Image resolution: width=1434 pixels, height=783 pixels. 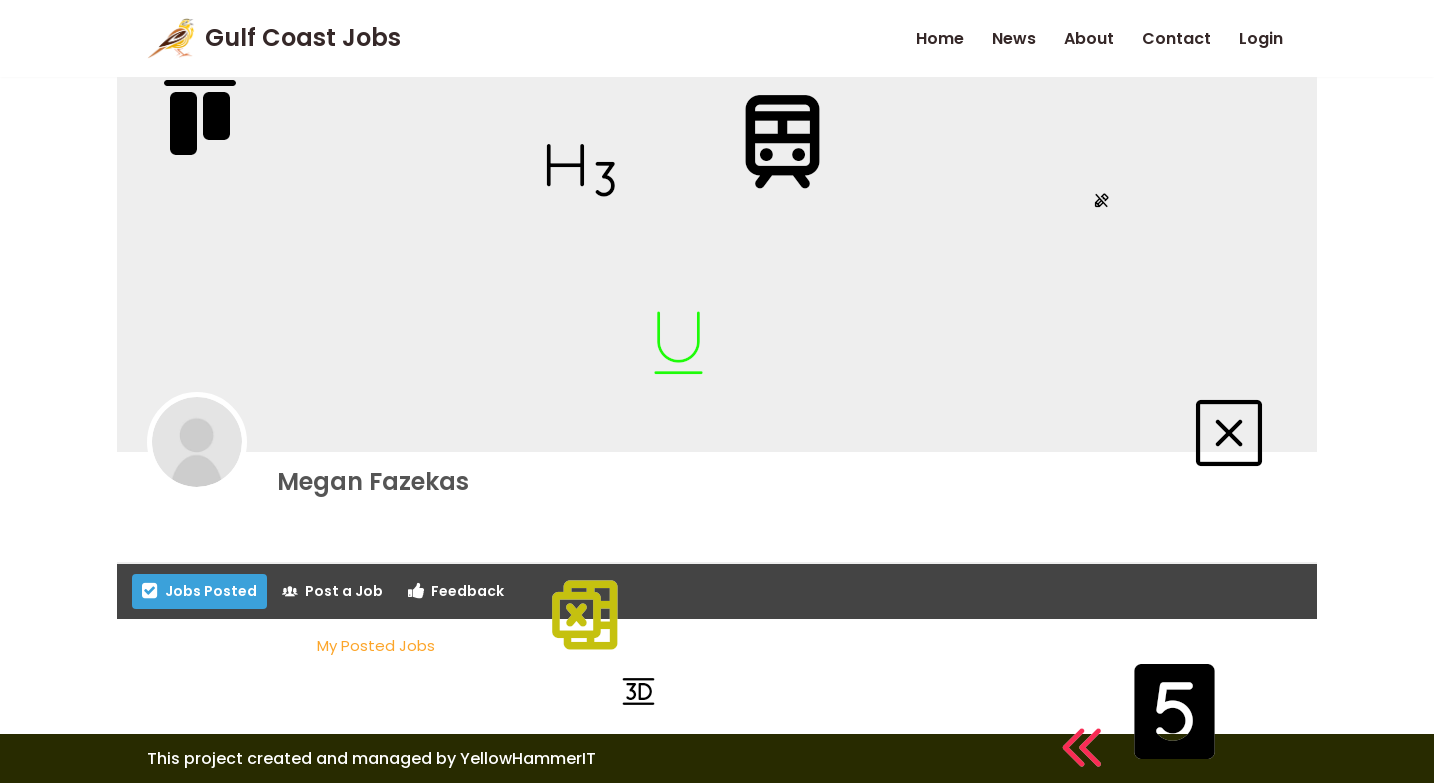 What do you see at coordinates (1174, 711) in the screenshot?
I see `indicates the number five in a sequence or list` at bounding box center [1174, 711].